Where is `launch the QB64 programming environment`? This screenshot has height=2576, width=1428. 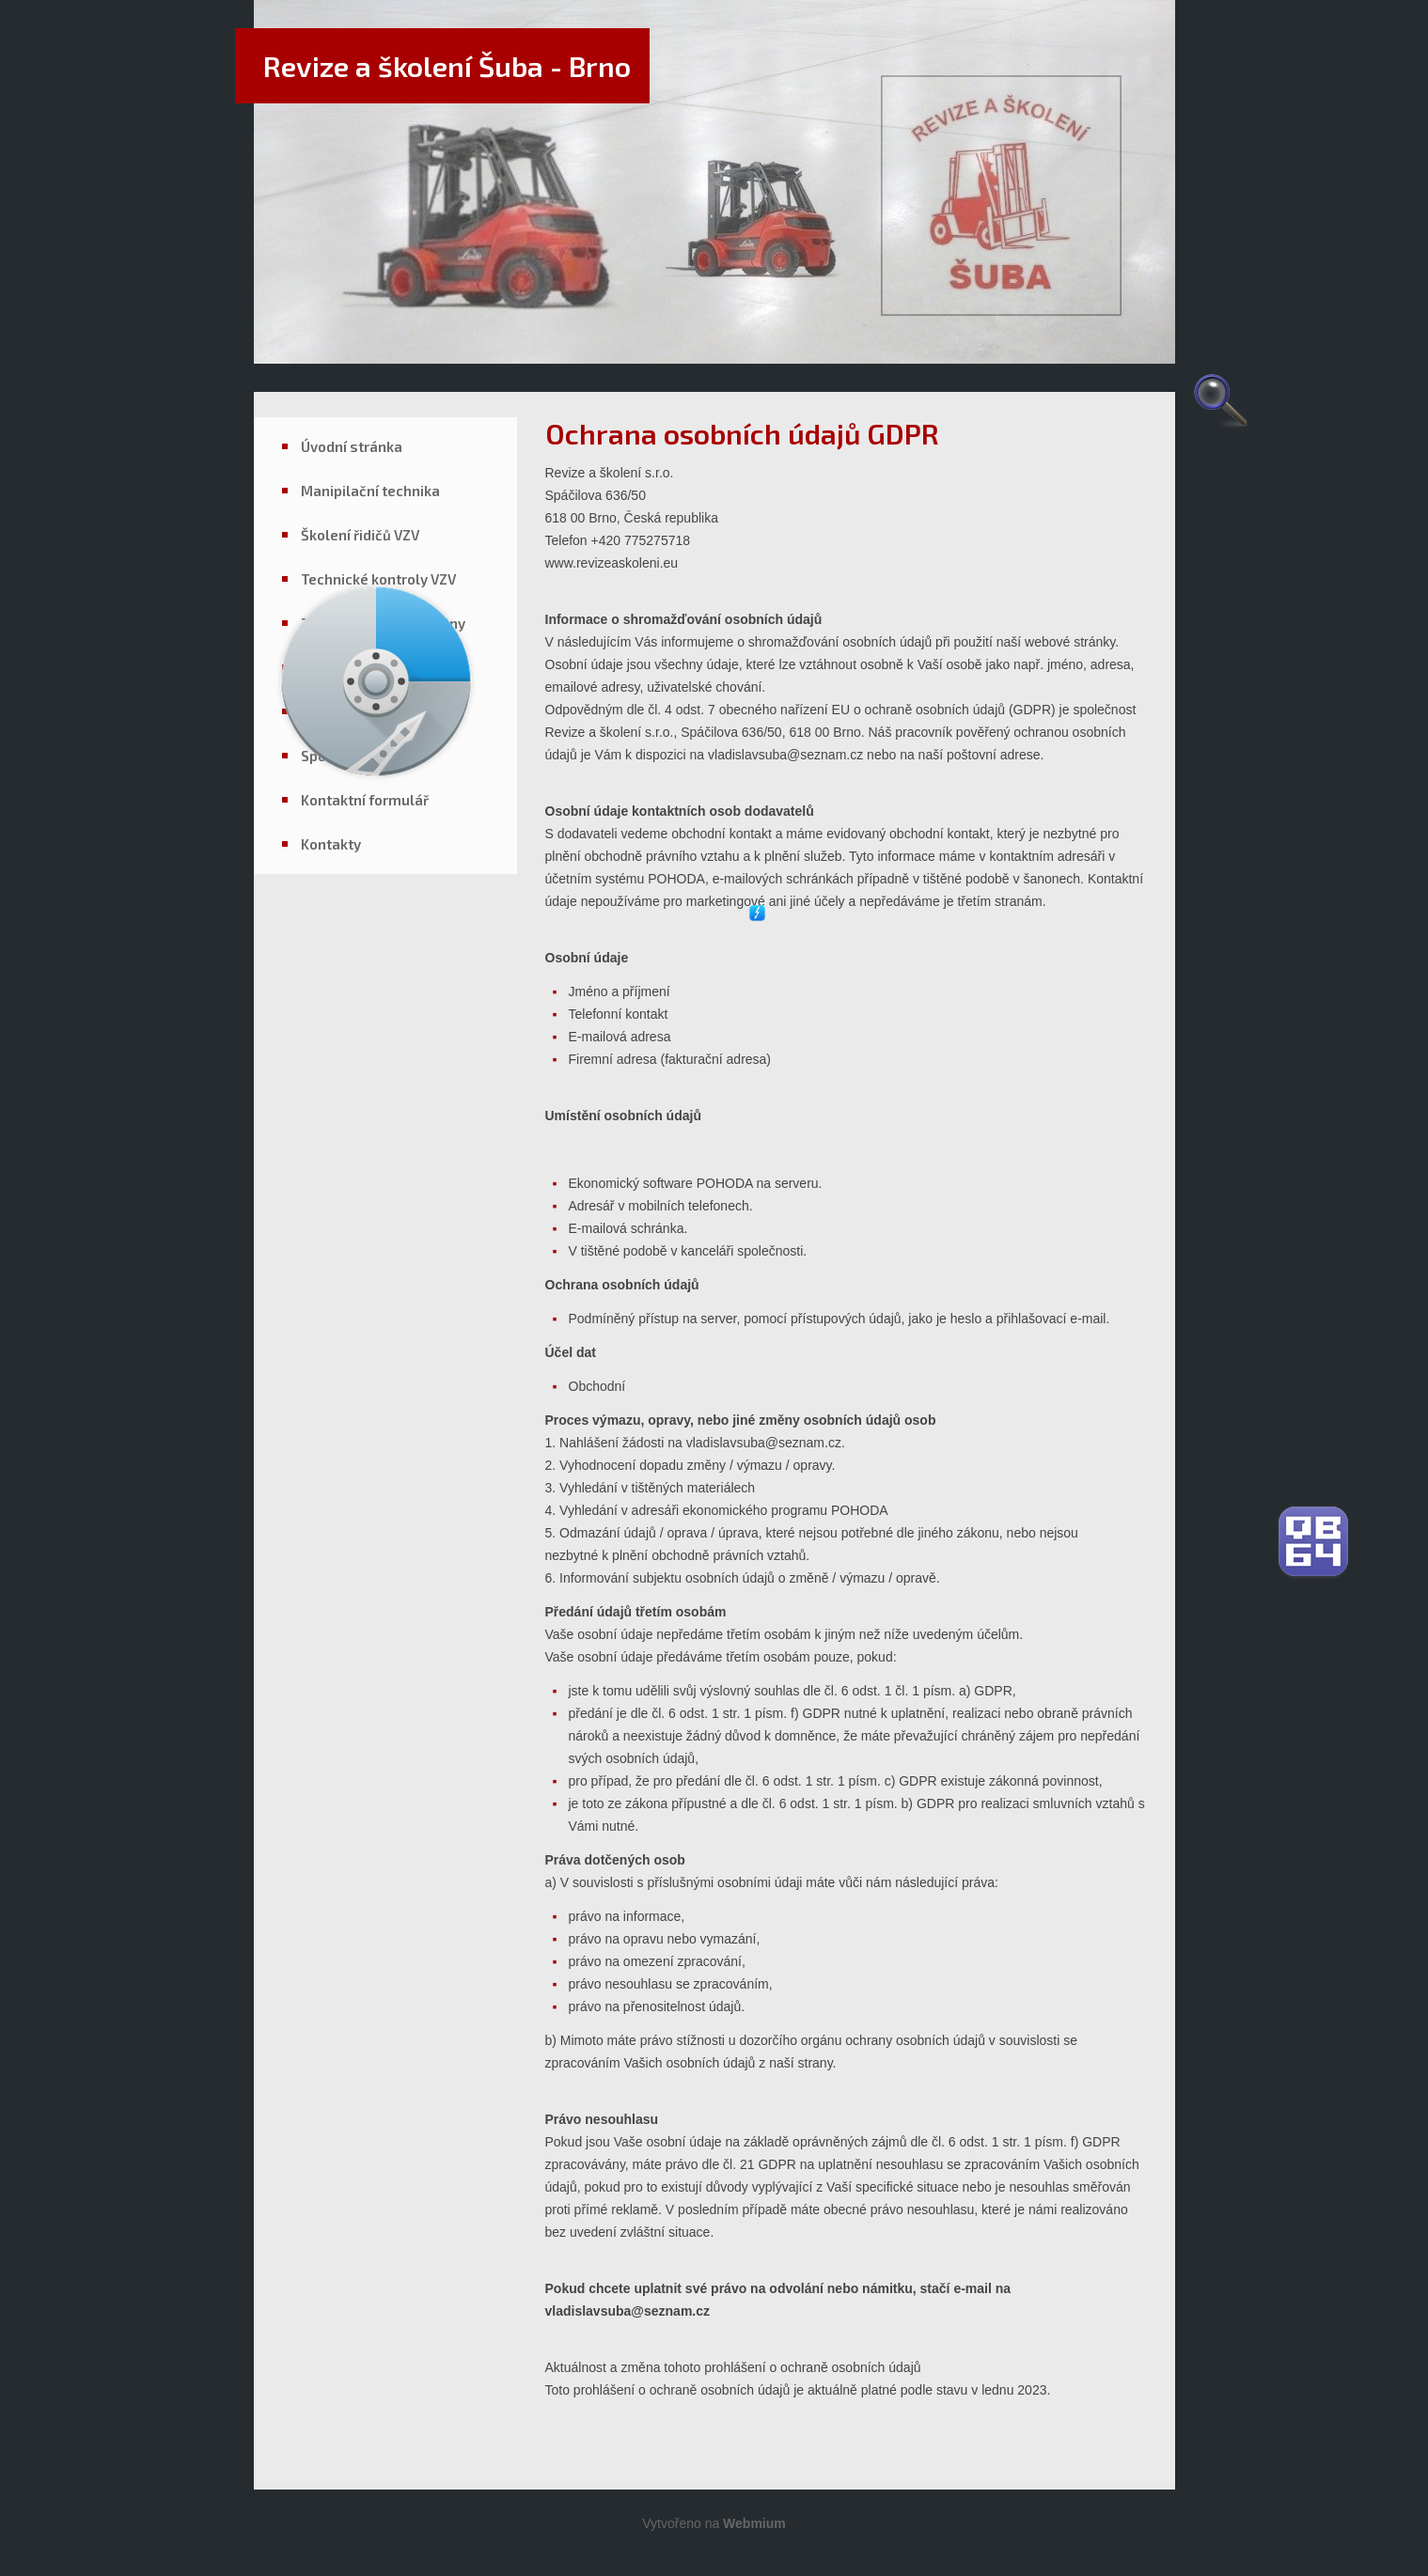 launch the QB64 programming environment is located at coordinates (1313, 1541).